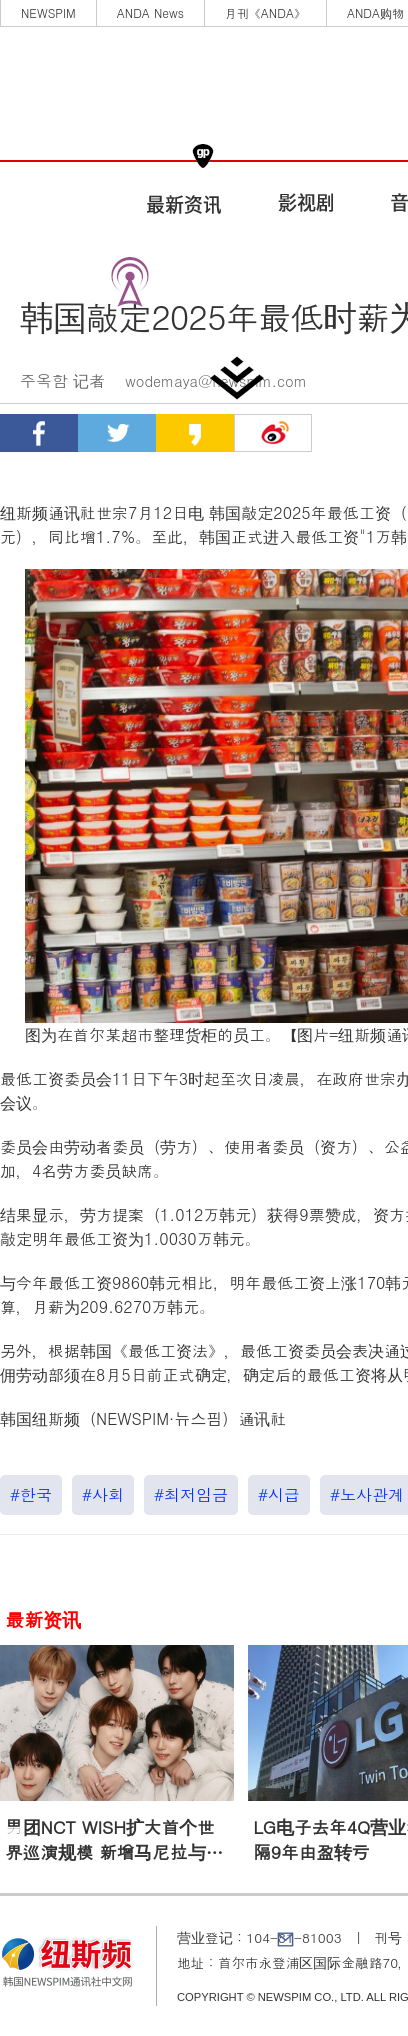  Describe the element at coordinates (237, 378) in the screenshot. I see `open the Juejin app` at that location.